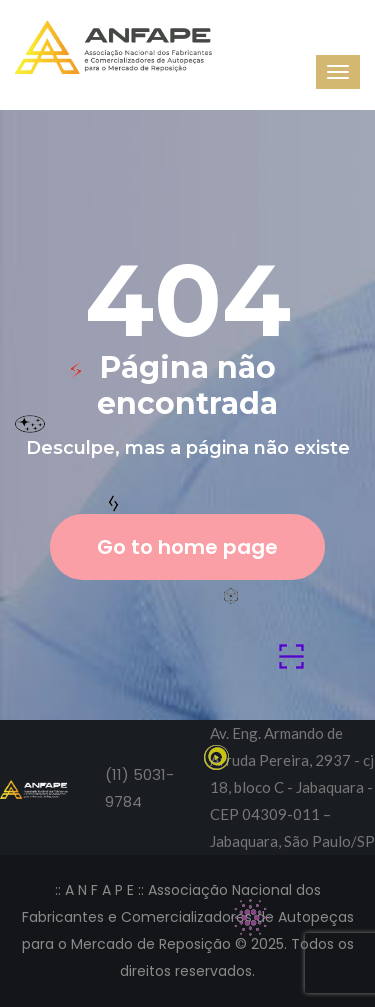 Image resolution: width=375 pixels, height=1007 pixels. I want to click on slint framework logo, so click(76, 370).